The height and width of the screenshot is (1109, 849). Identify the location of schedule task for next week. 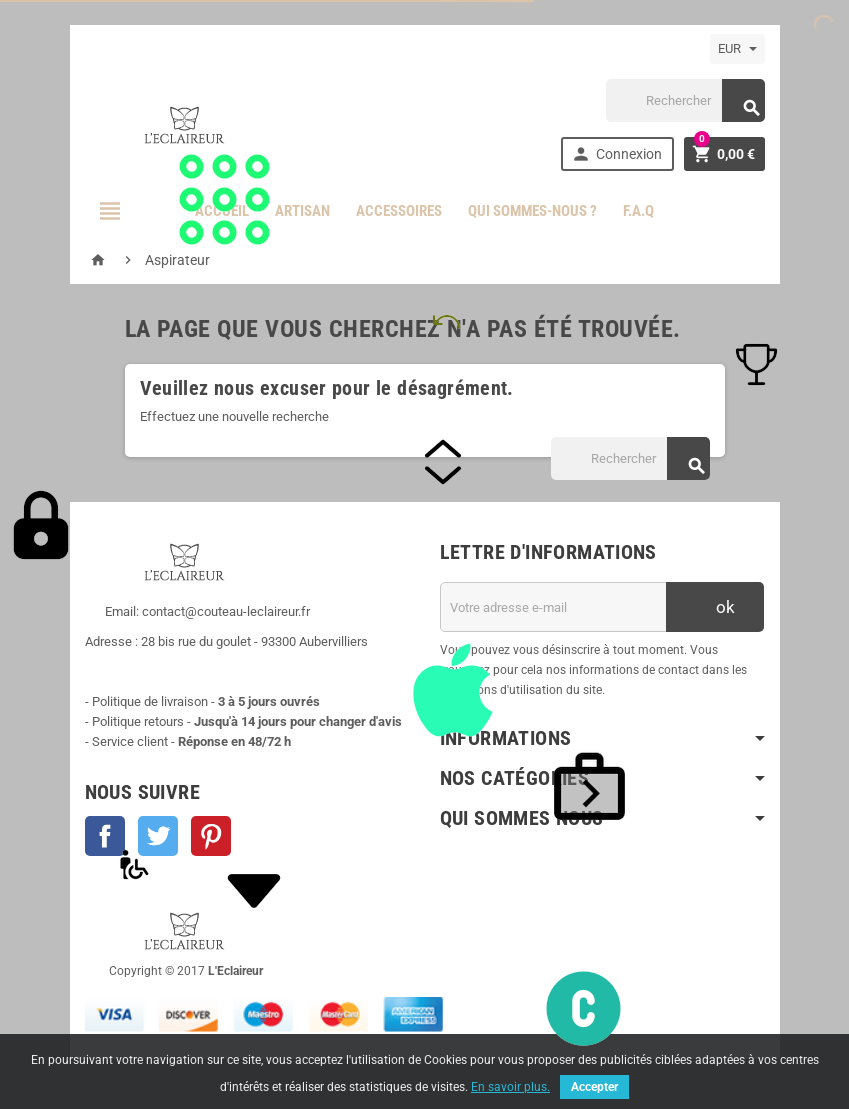
(589, 784).